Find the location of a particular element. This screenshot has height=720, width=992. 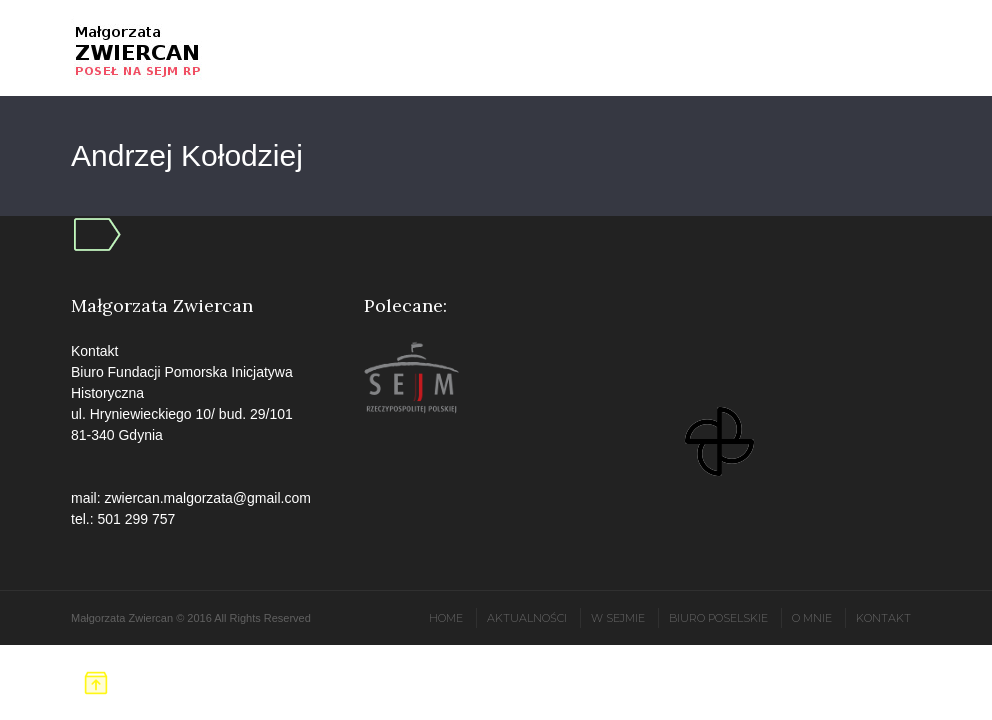

open google photos is located at coordinates (719, 441).